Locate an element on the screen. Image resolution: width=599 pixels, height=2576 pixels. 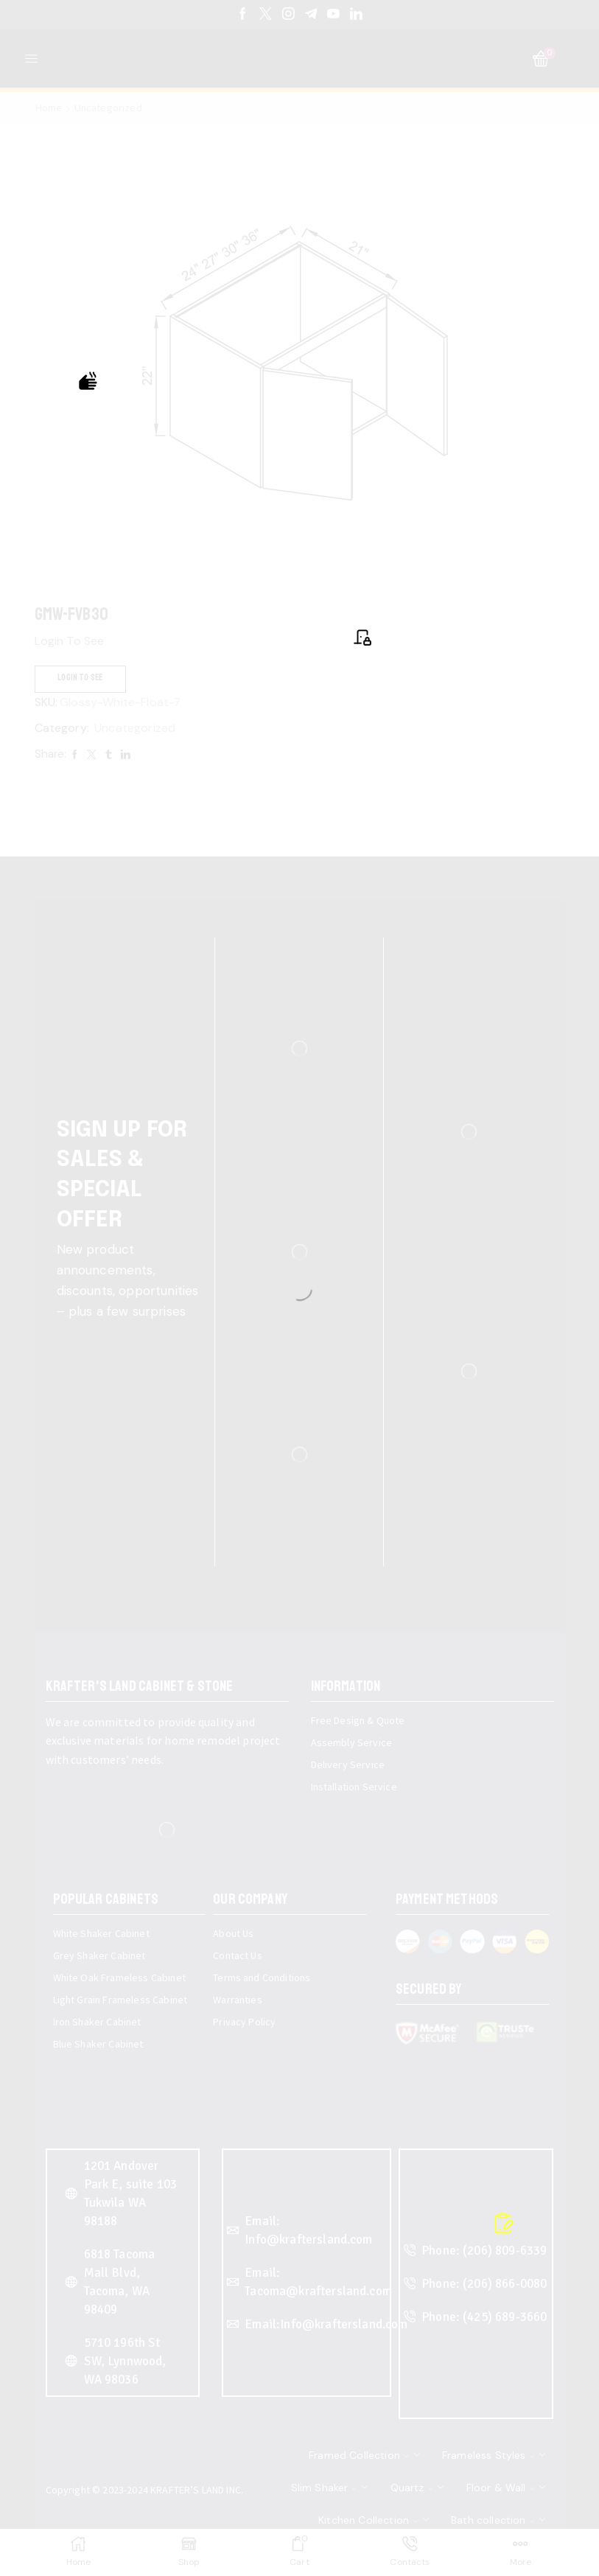
edit or fill out a form is located at coordinates (502, 2223).